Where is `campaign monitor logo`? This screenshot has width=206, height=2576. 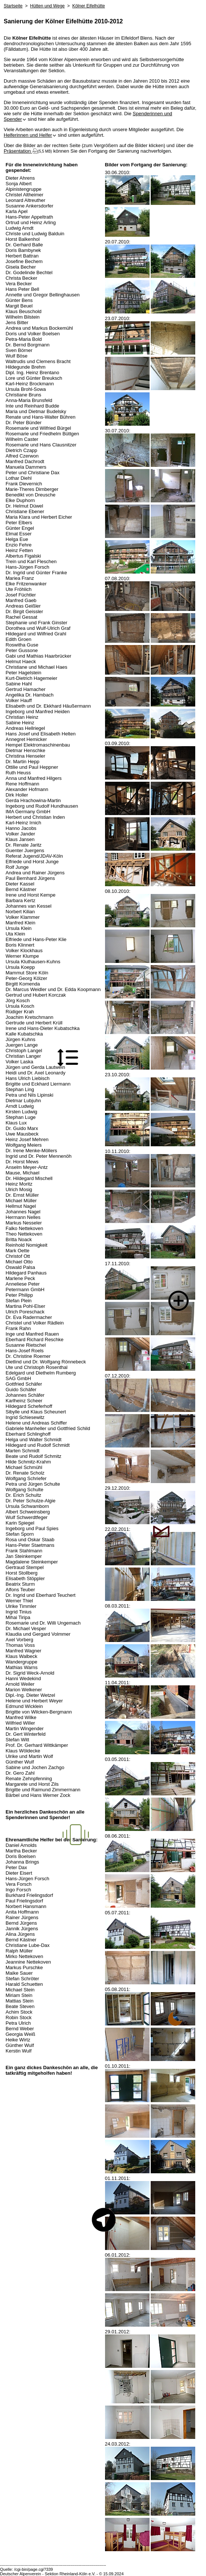
campaign monitor logo is located at coordinates (161, 1531).